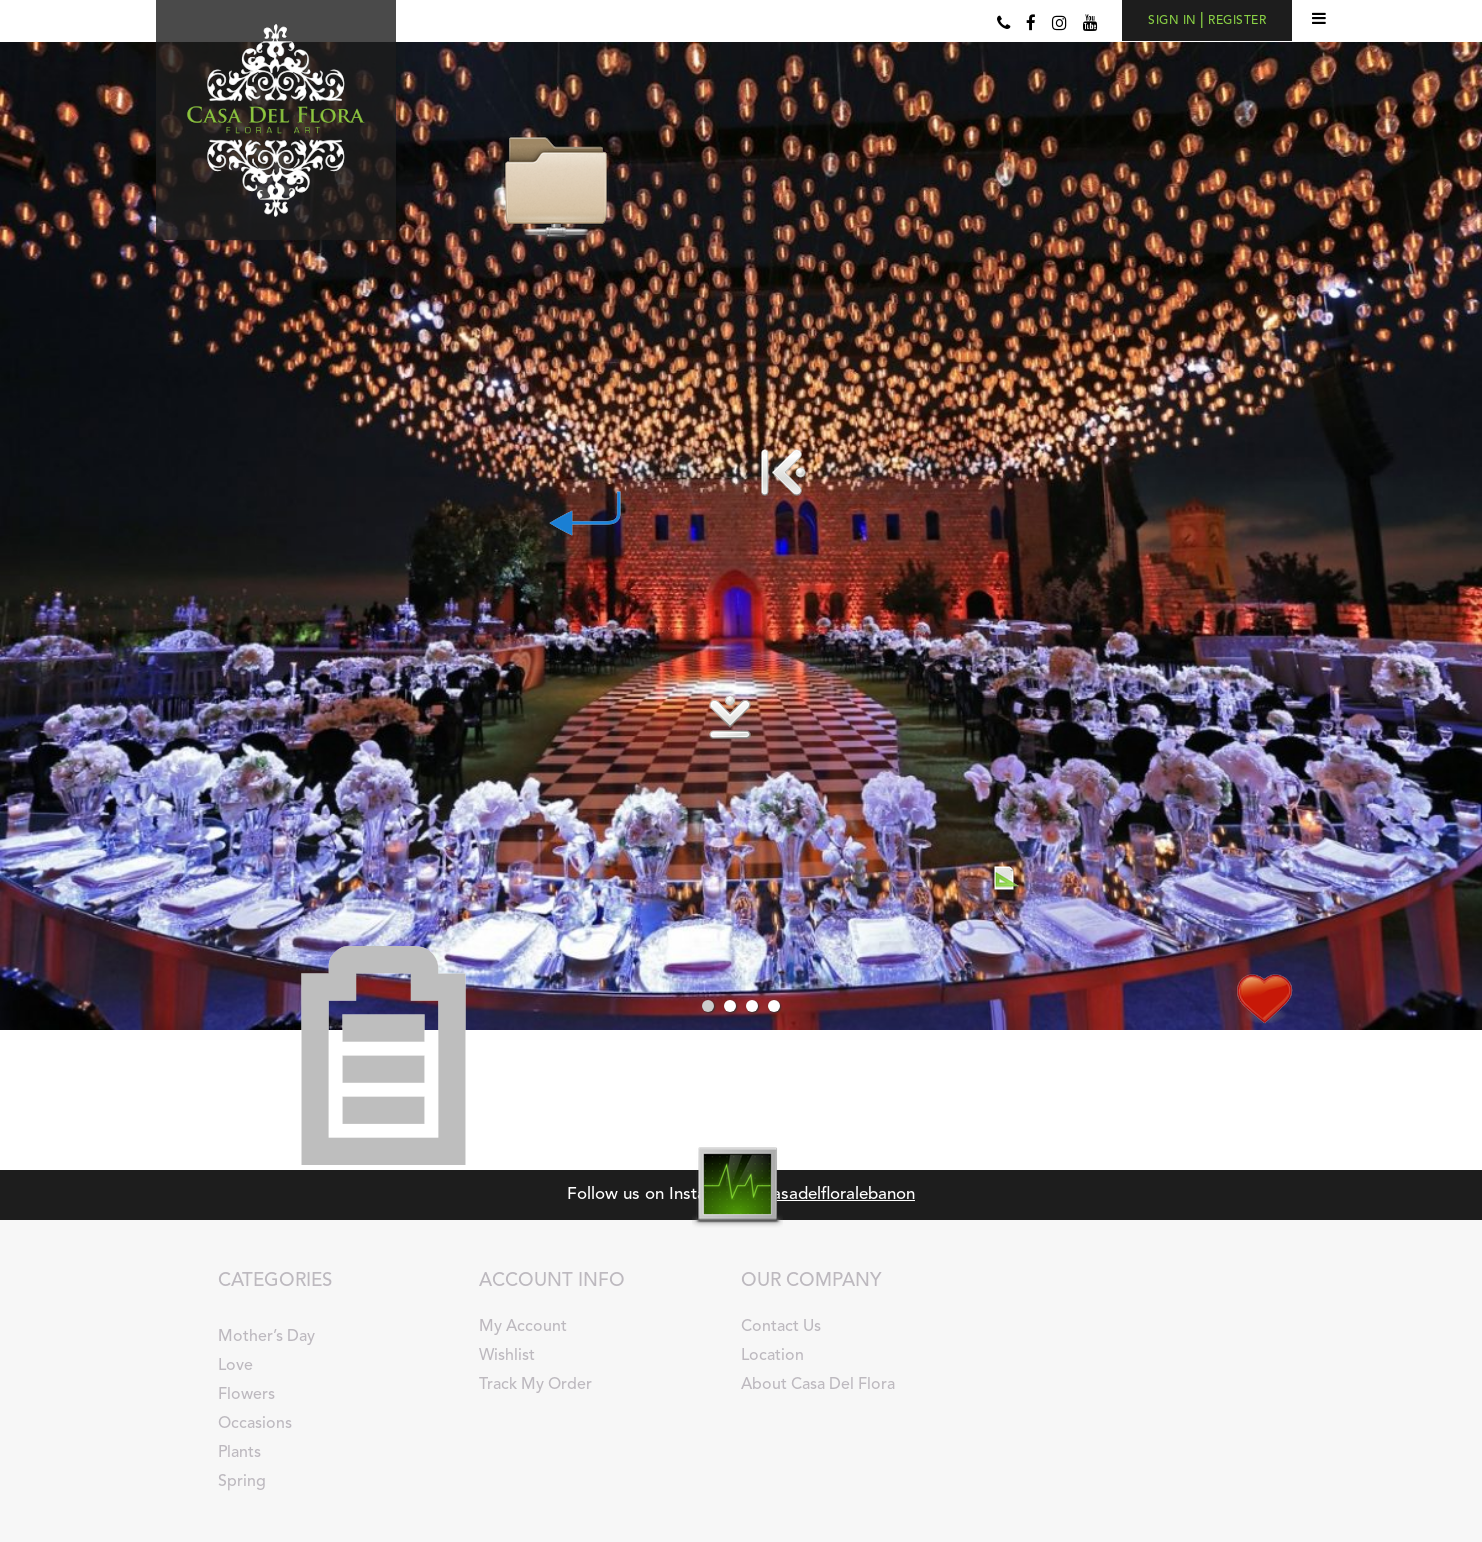  What do you see at coordinates (1006, 878) in the screenshot?
I see `configure page layout settings` at bounding box center [1006, 878].